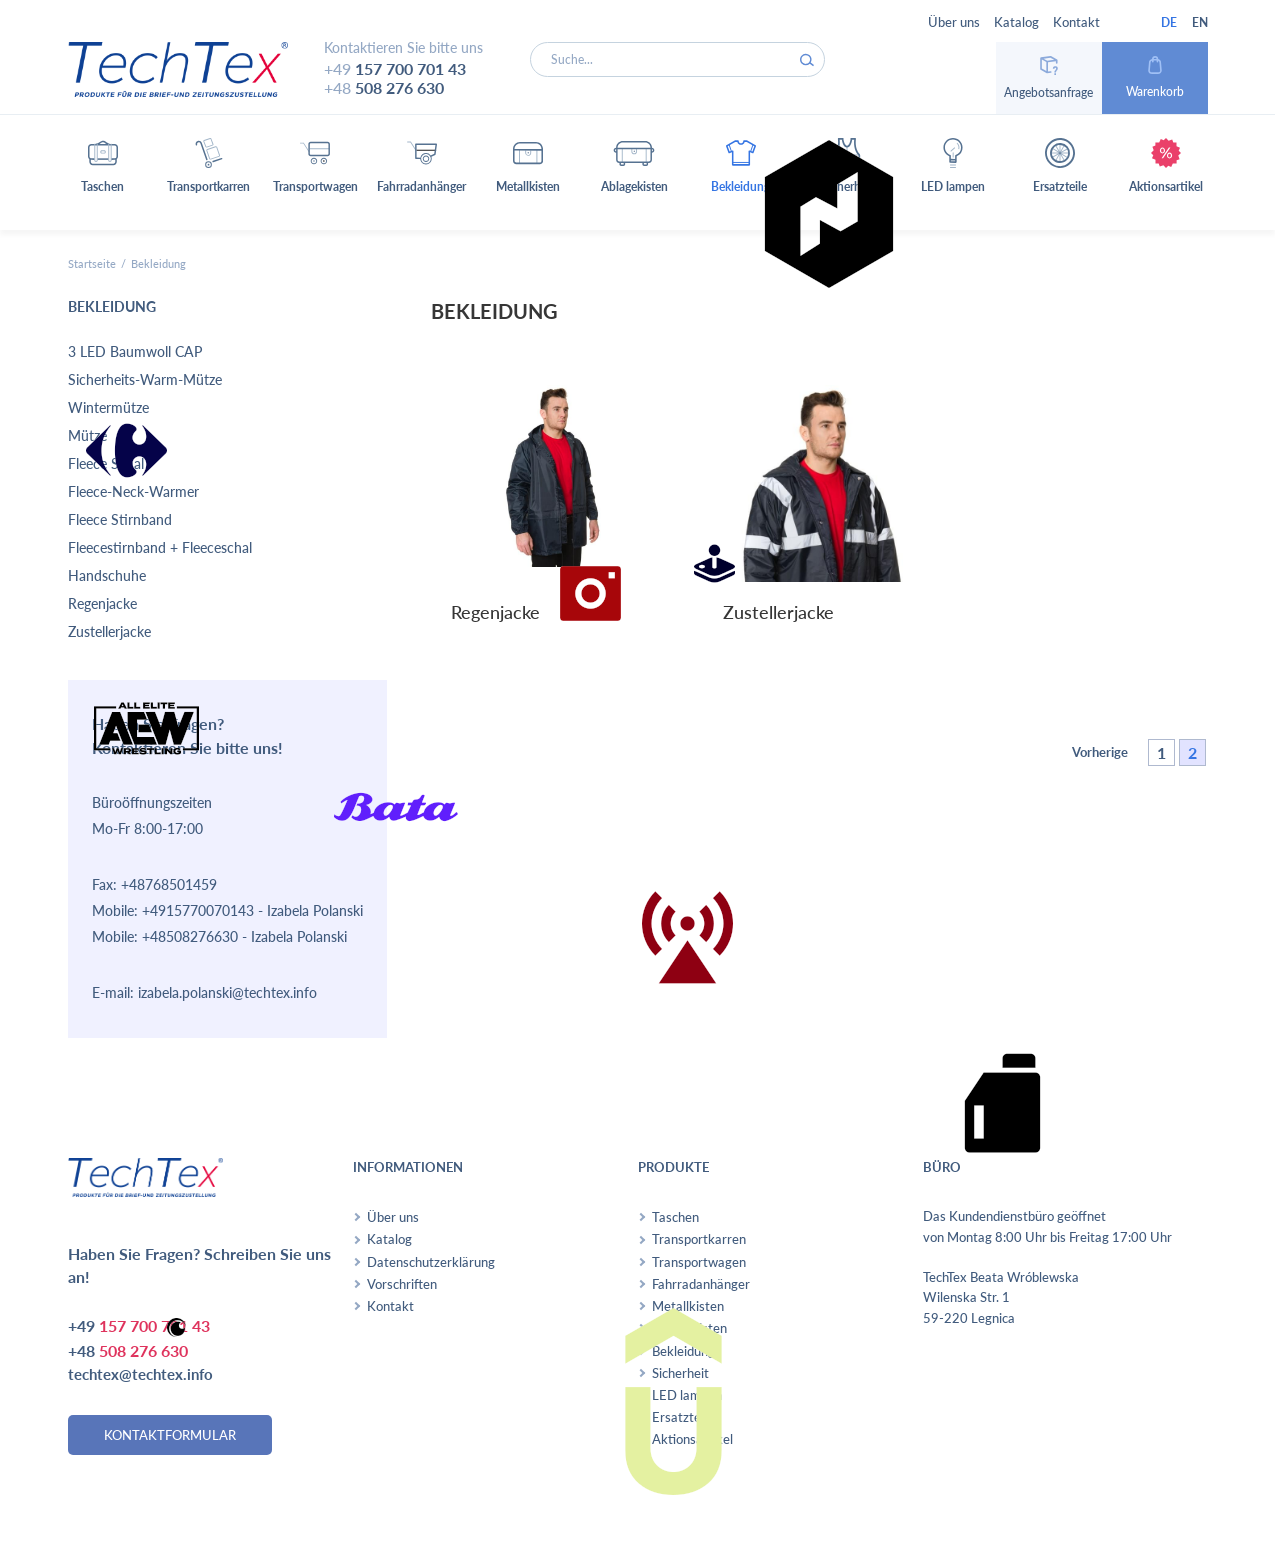 Image resolution: width=1275 pixels, height=1565 pixels. Describe the element at coordinates (1002, 1105) in the screenshot. I see `find nearby gas stations` at that location.